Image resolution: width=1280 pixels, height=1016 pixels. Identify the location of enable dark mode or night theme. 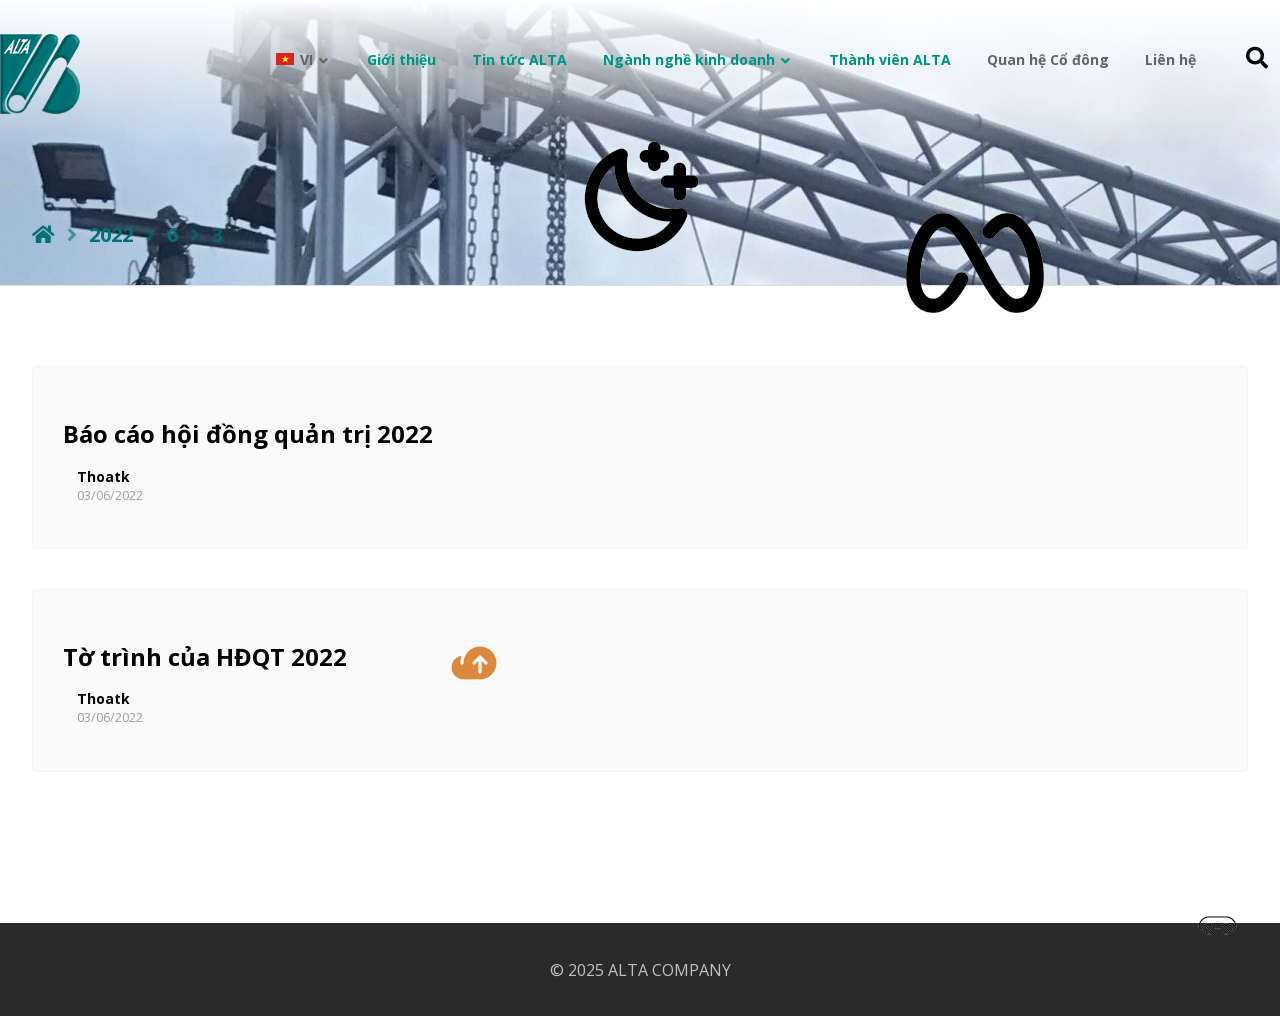
(637, 198).